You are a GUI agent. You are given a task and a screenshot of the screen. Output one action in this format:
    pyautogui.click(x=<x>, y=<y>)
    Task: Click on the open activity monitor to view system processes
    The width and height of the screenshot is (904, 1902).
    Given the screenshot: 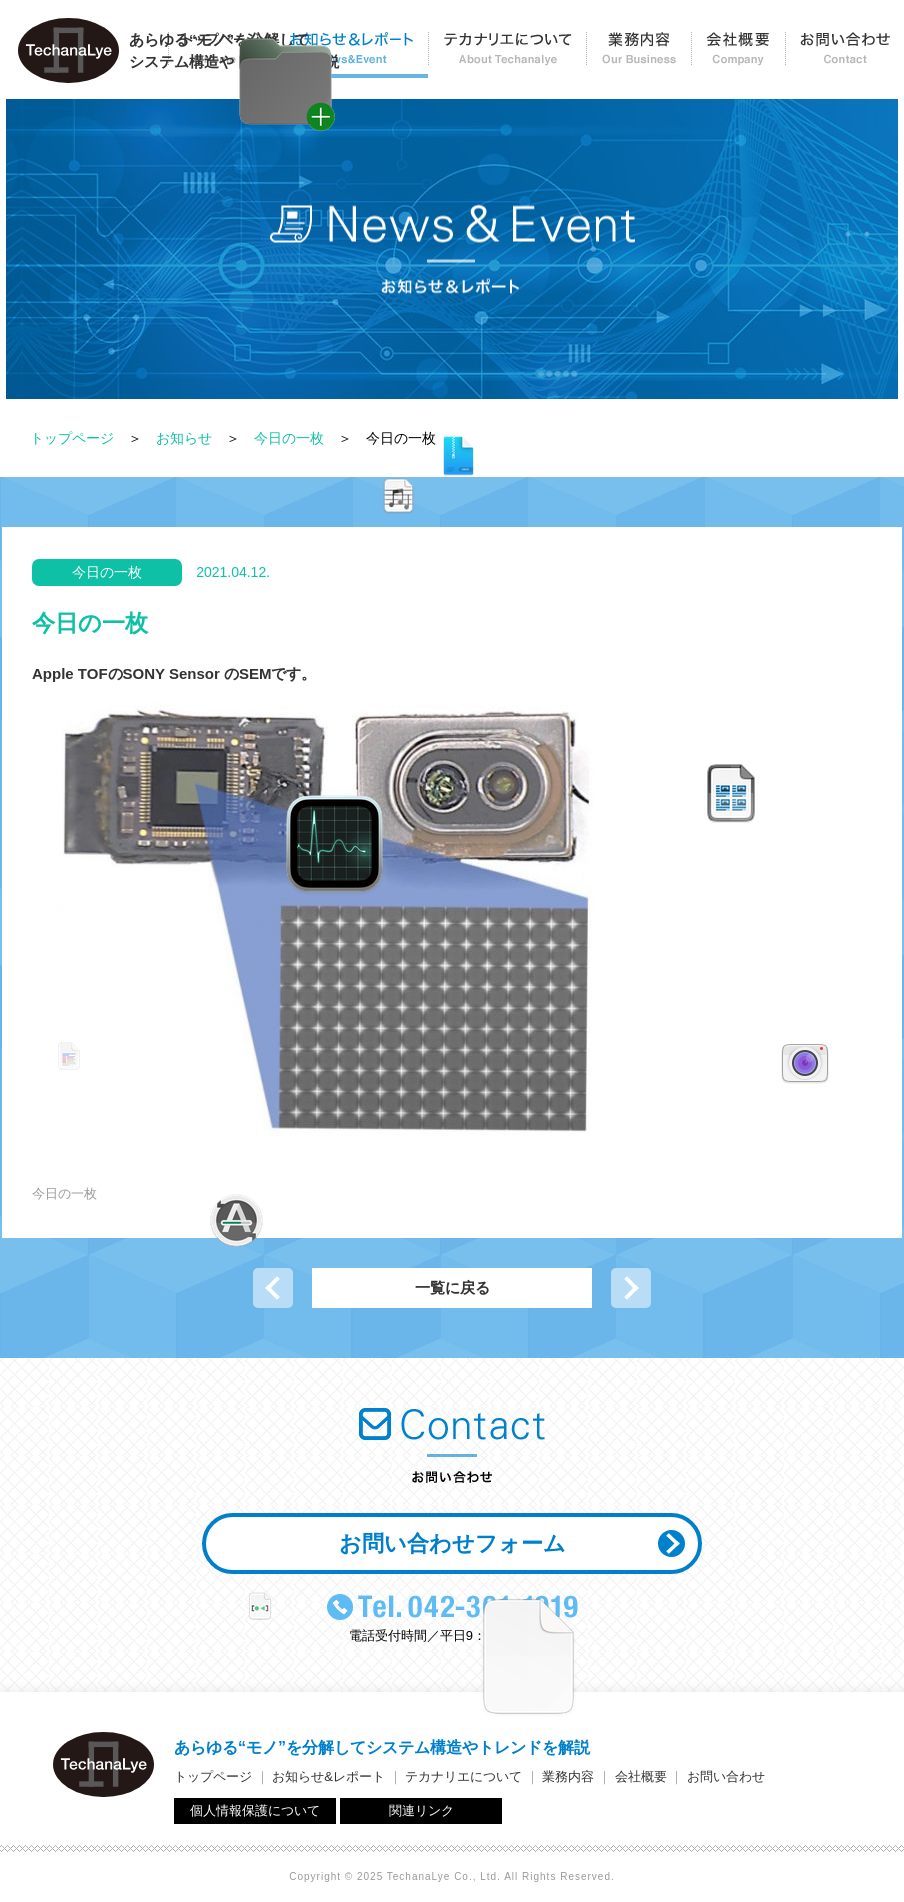 What is the action you would take?
    pyautogui.click(x=334, y=843)
    